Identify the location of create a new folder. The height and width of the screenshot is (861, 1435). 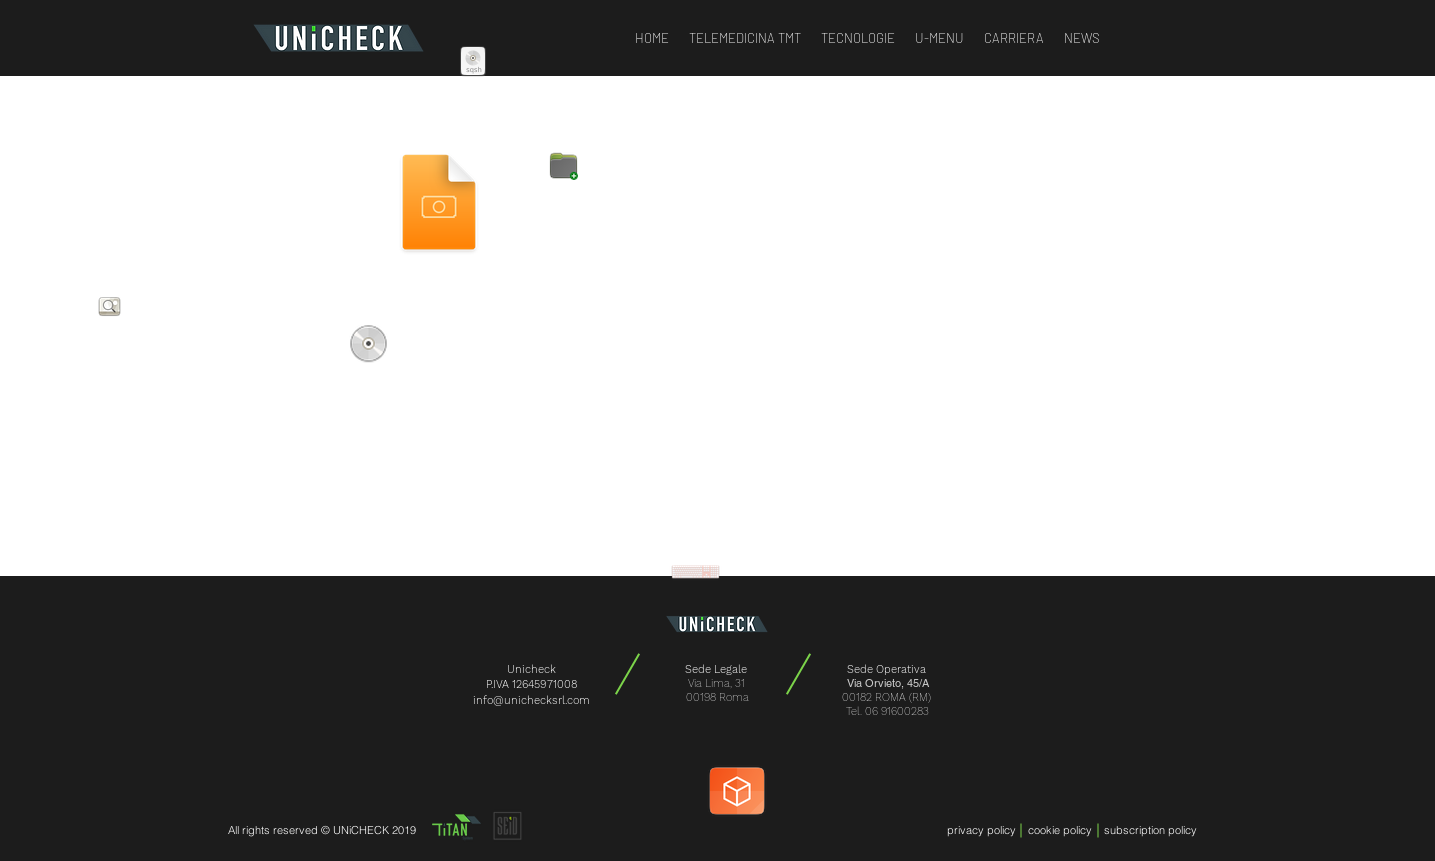
(563, 165).